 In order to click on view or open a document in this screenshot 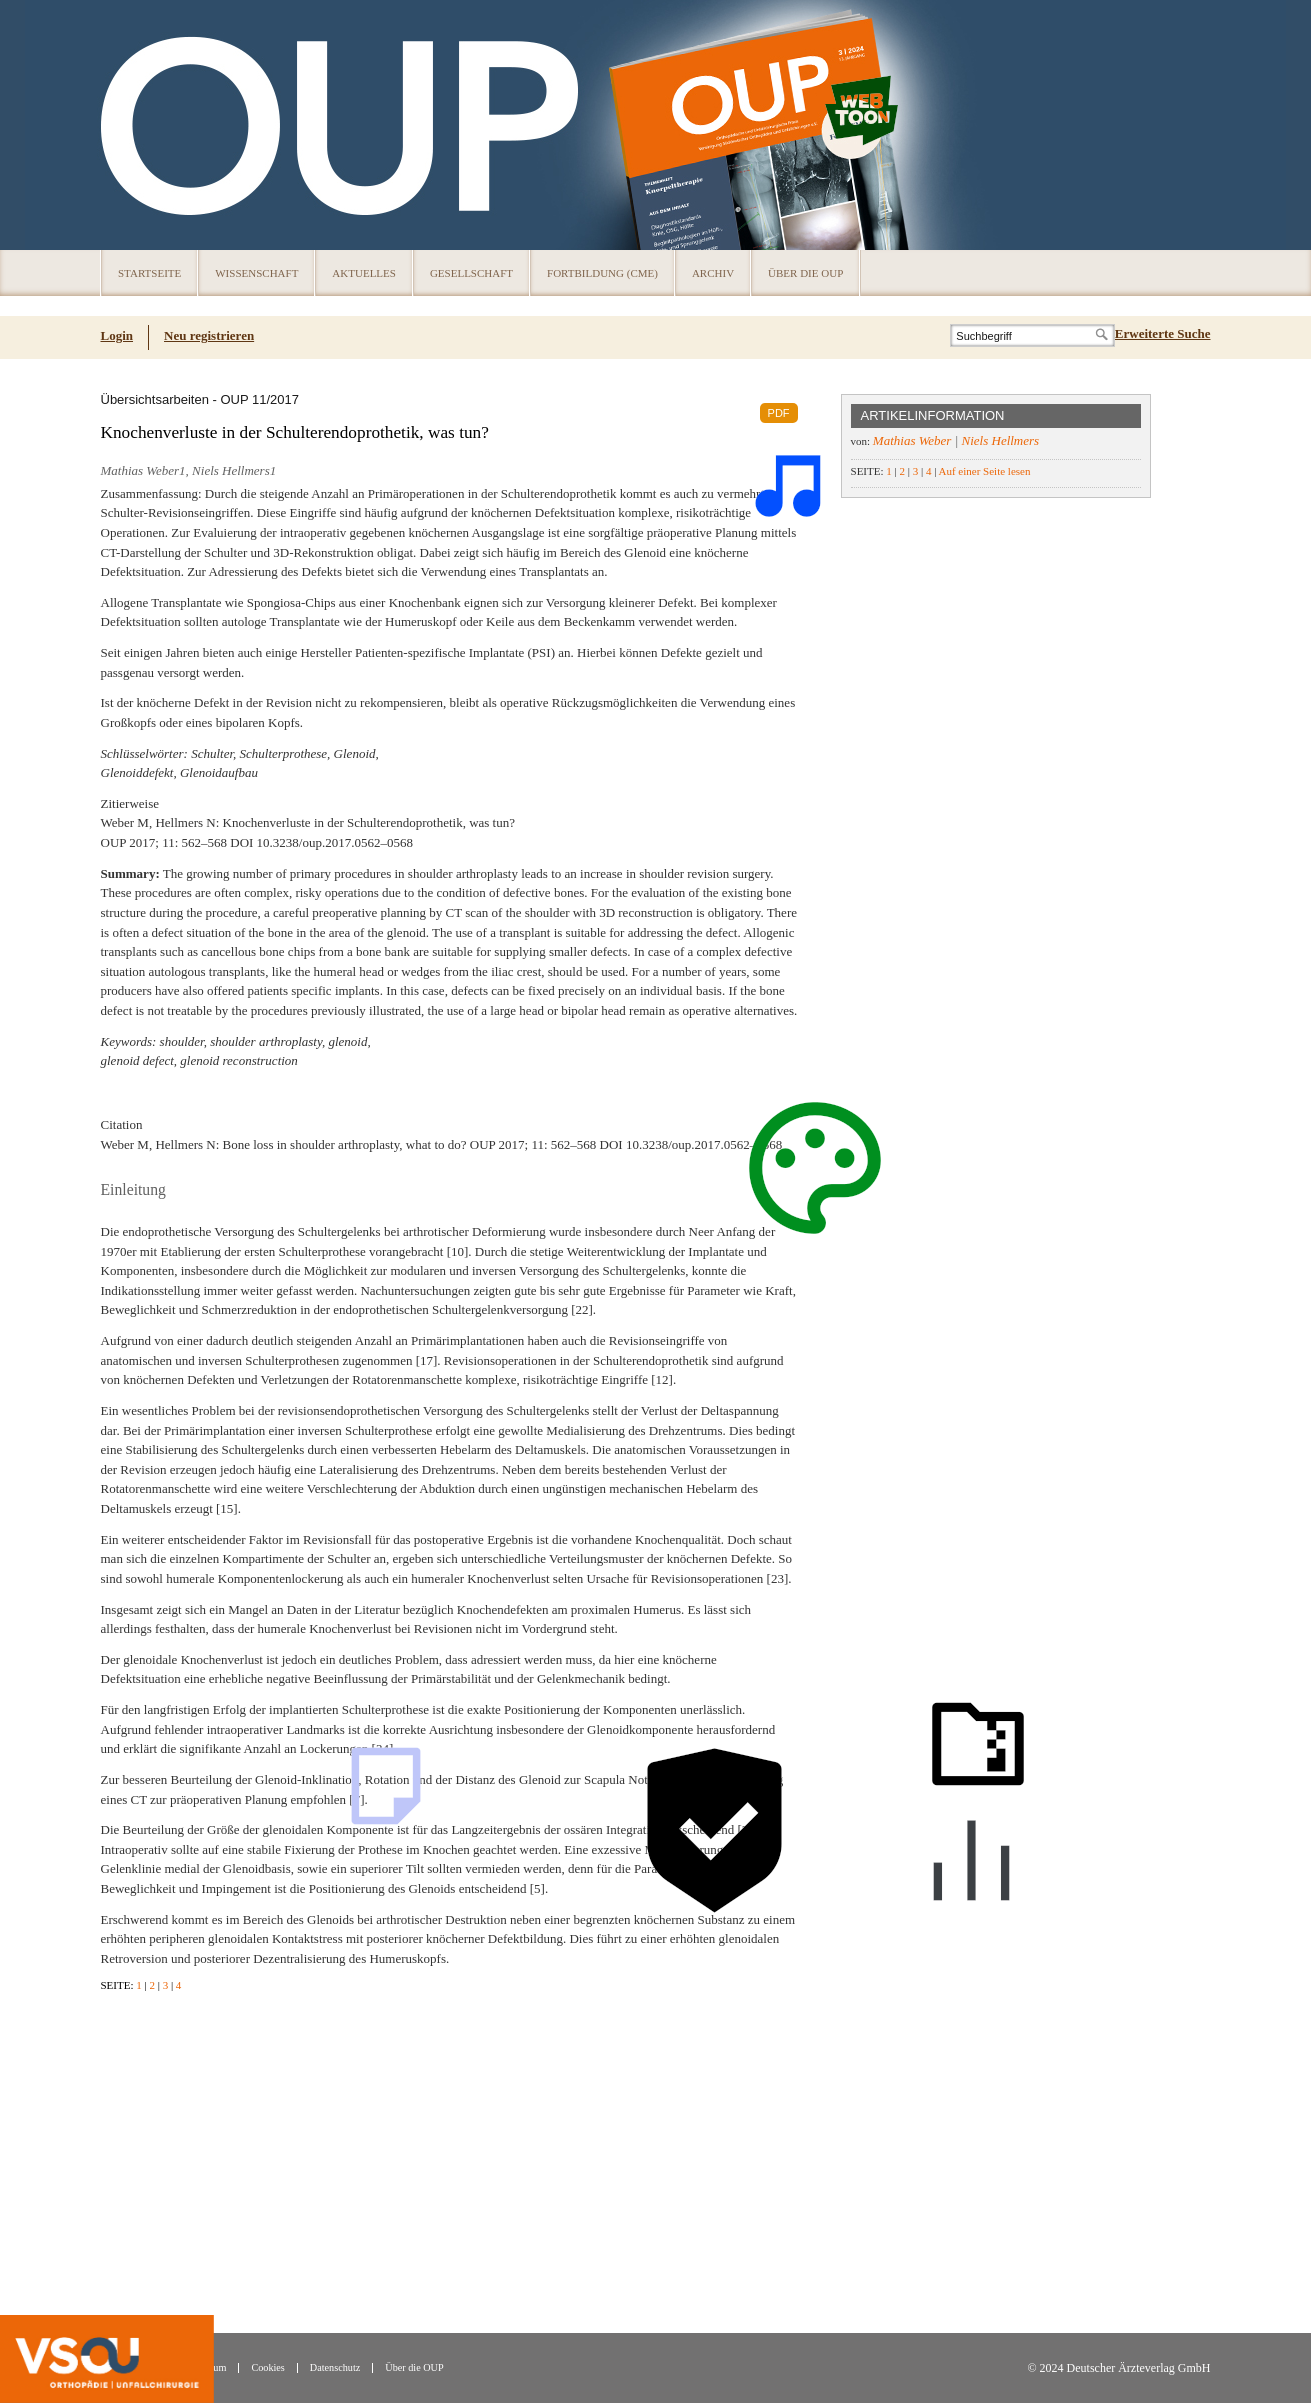, I will do `click(386, 1786)`.